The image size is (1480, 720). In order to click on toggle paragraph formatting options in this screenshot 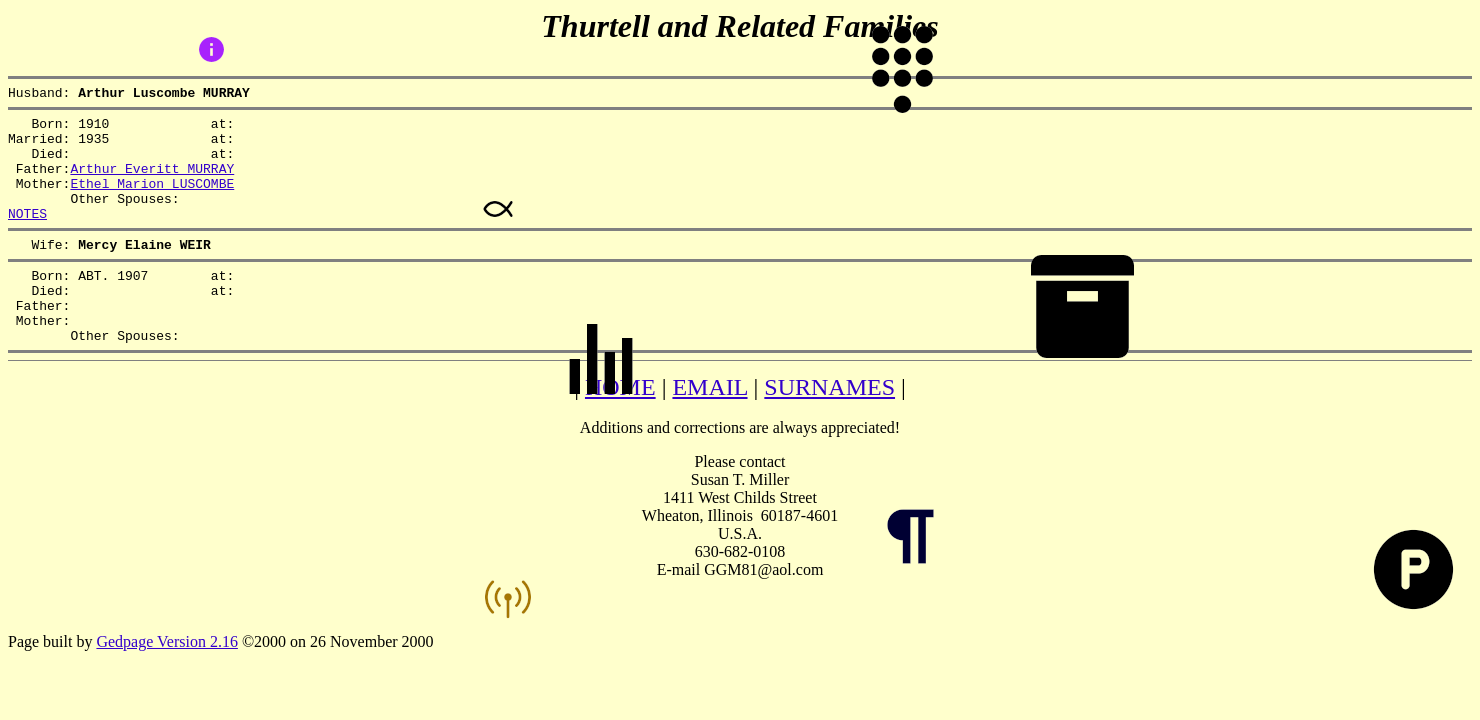, I will do `click(910, 536)`.